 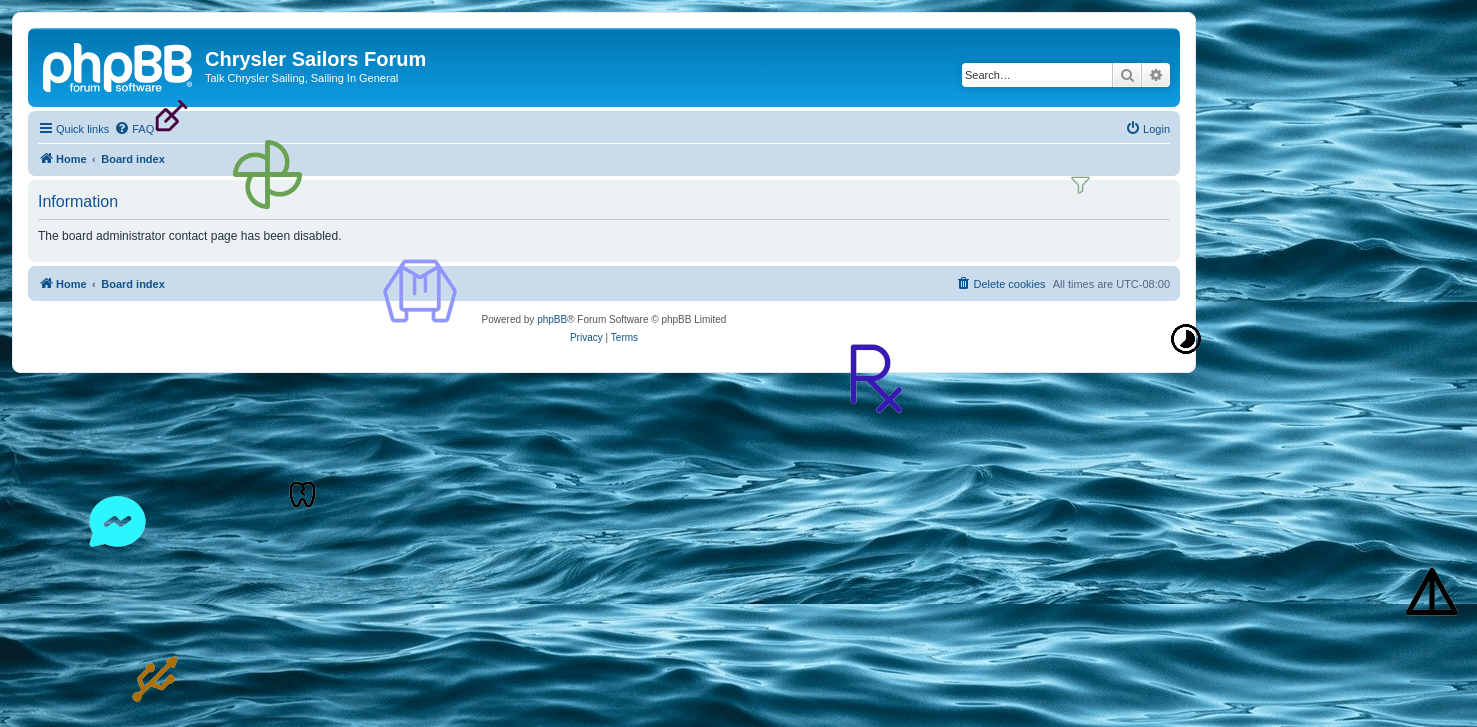 What do you see at coordinates (117, 521) in the screenshot?
I see `open Facebook Messenger` at bounding box center [117, 521].